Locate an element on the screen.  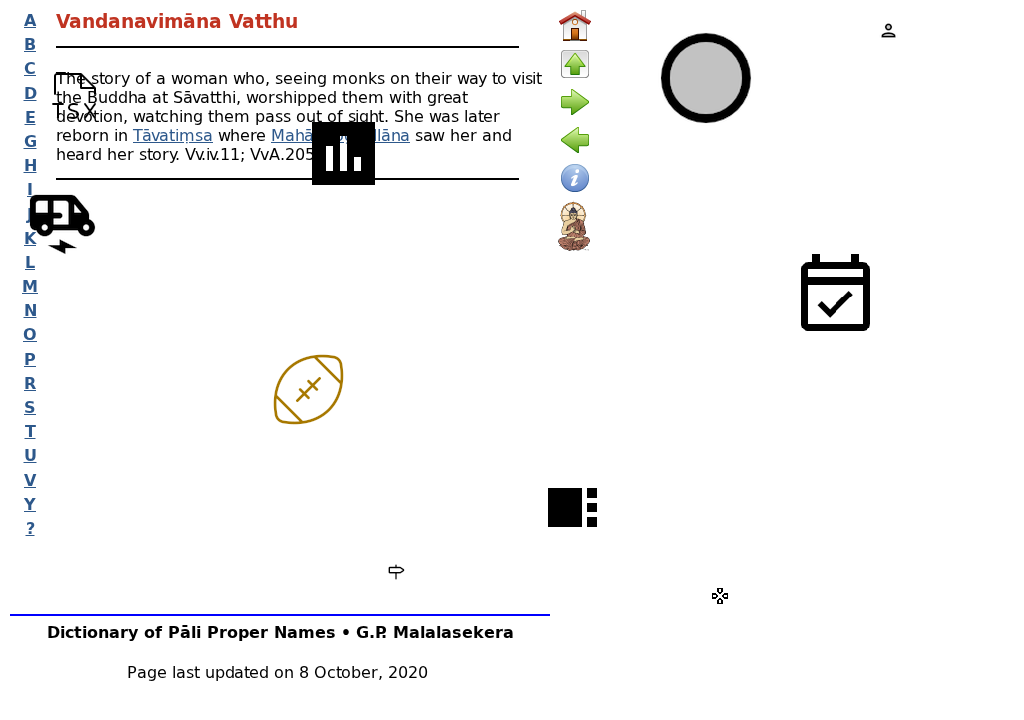
select electric rickshaw as transport option is located at coordinates (62, 221).